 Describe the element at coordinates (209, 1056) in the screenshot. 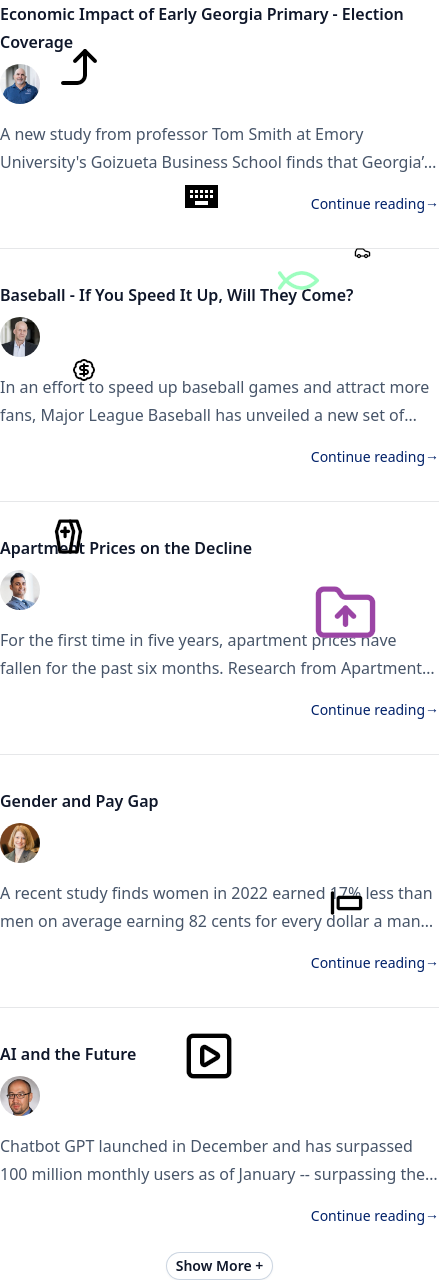

I see `play video or media content` at that location.